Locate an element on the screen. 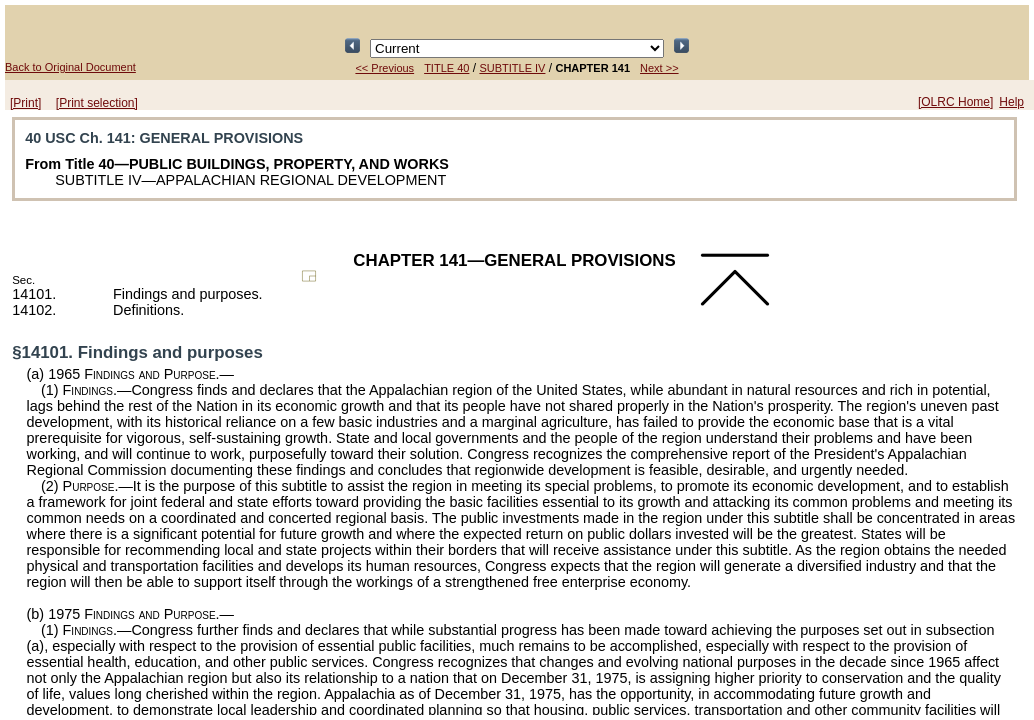 Image resolution: width=1034 pixels, height=720 pixels. collapse content to top is located at coordinates (735, 278).